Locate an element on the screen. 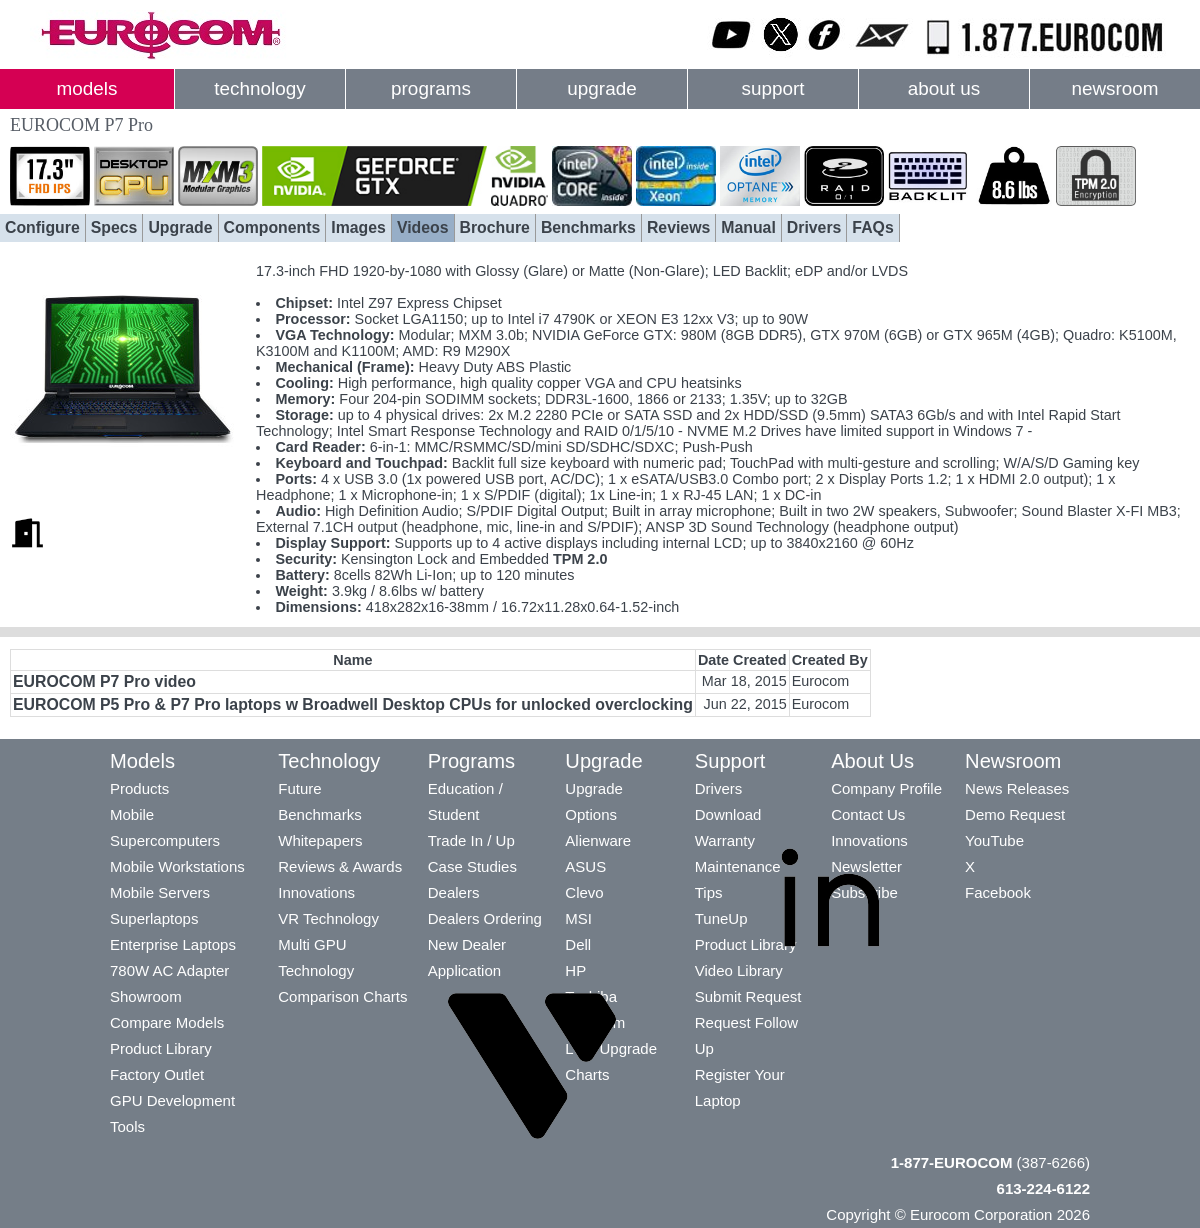  connect with LinkedIn is located at coordinates (829, 896).